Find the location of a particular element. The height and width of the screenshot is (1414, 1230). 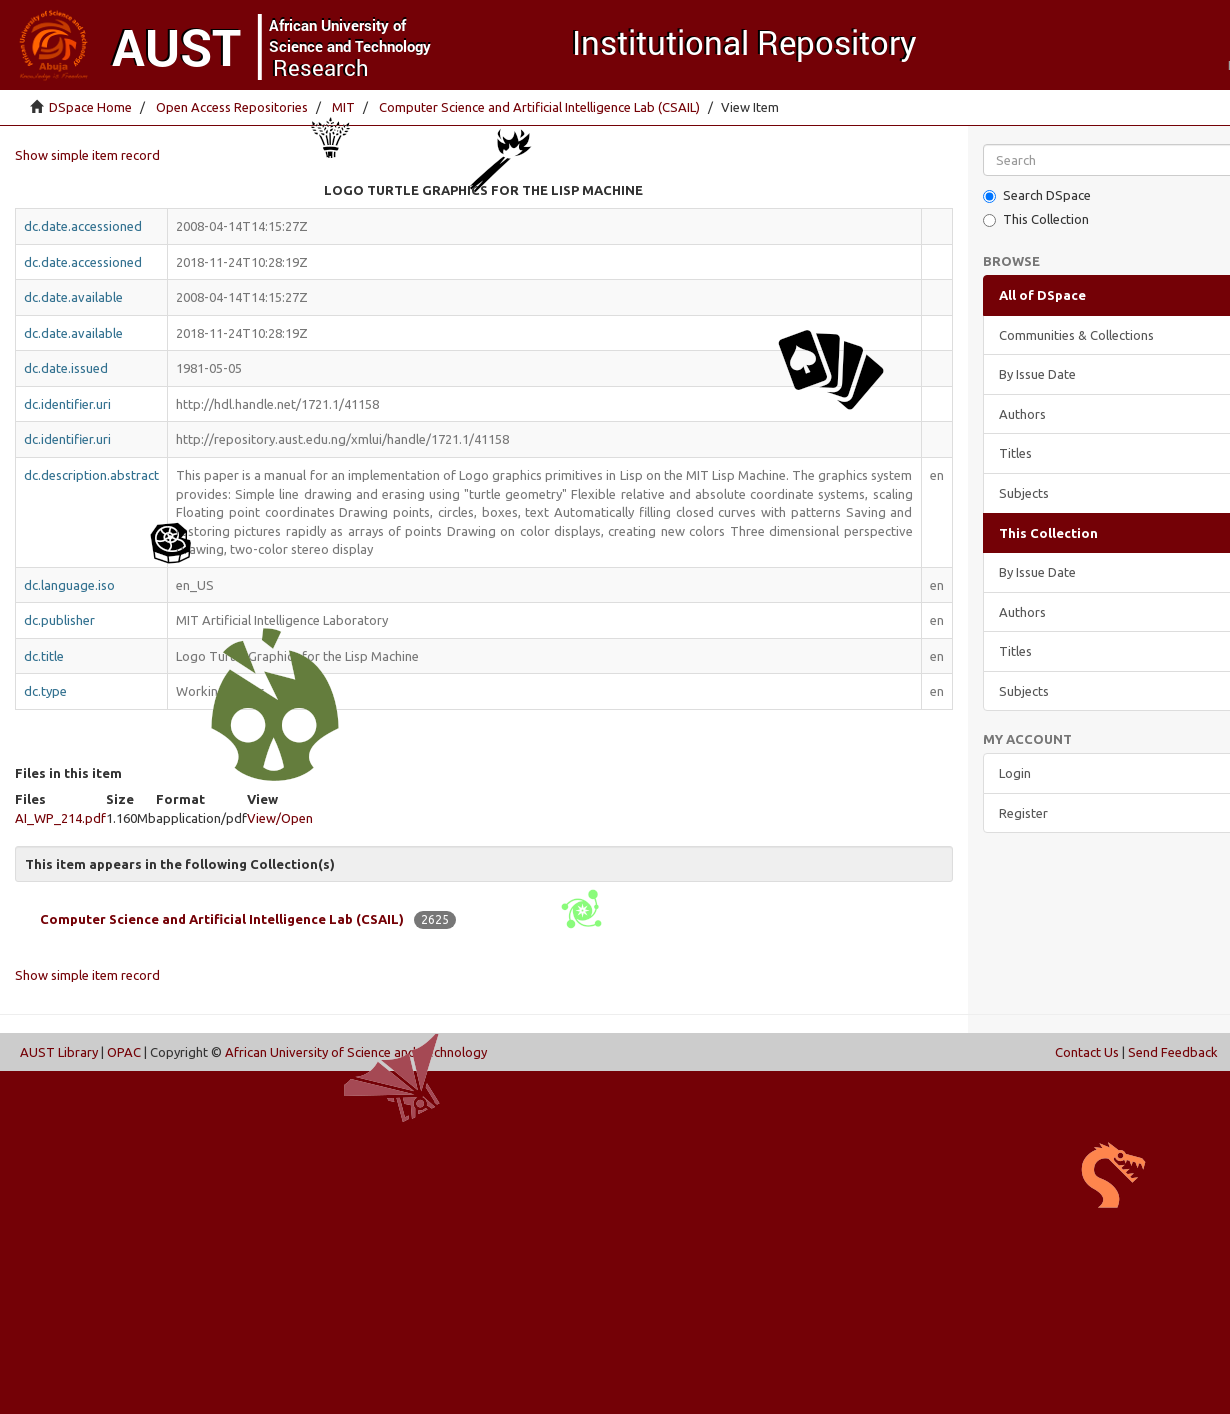

represents farming or agriculture in a game interface is located at coordinates (330, 137).